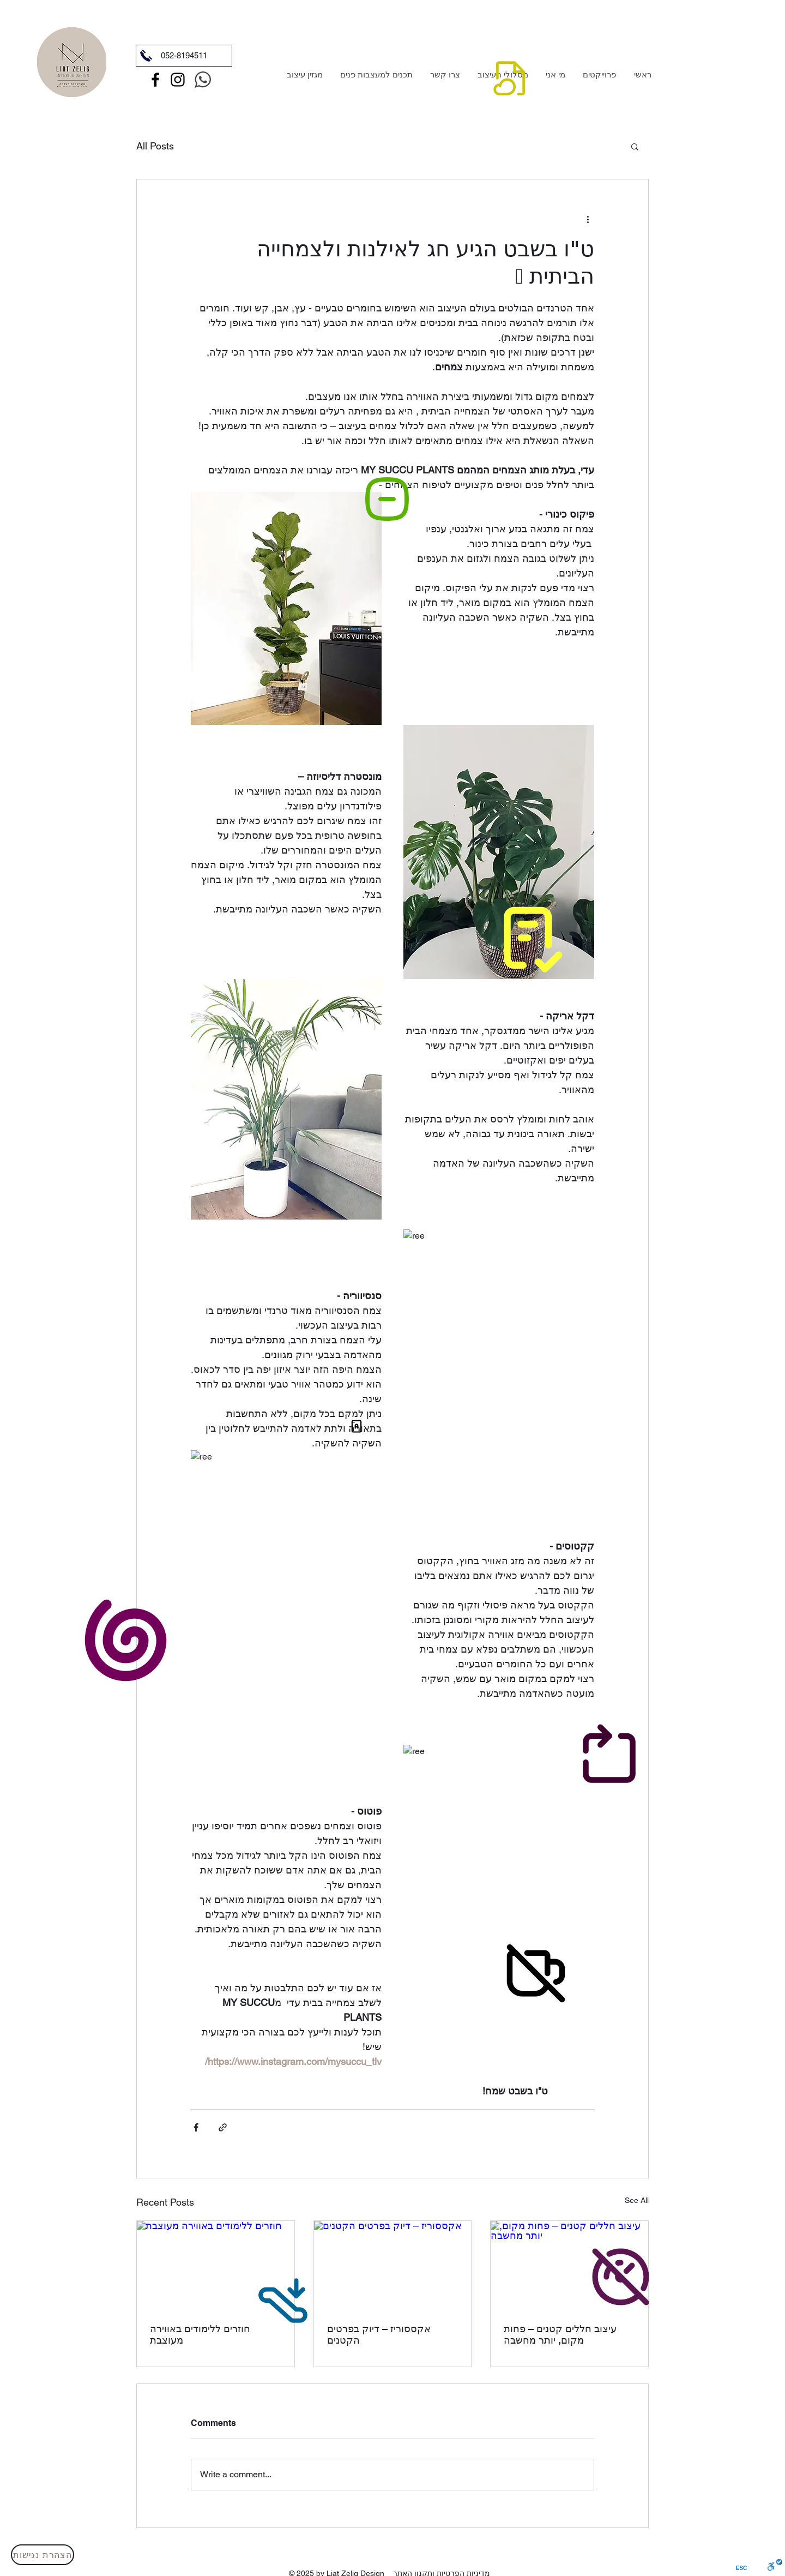 The height and width of the screenshot is (2576, 785). Describe the element at coordinates (620, 2277) in the screenshot. I see `performance monitoring disabled` at that location.